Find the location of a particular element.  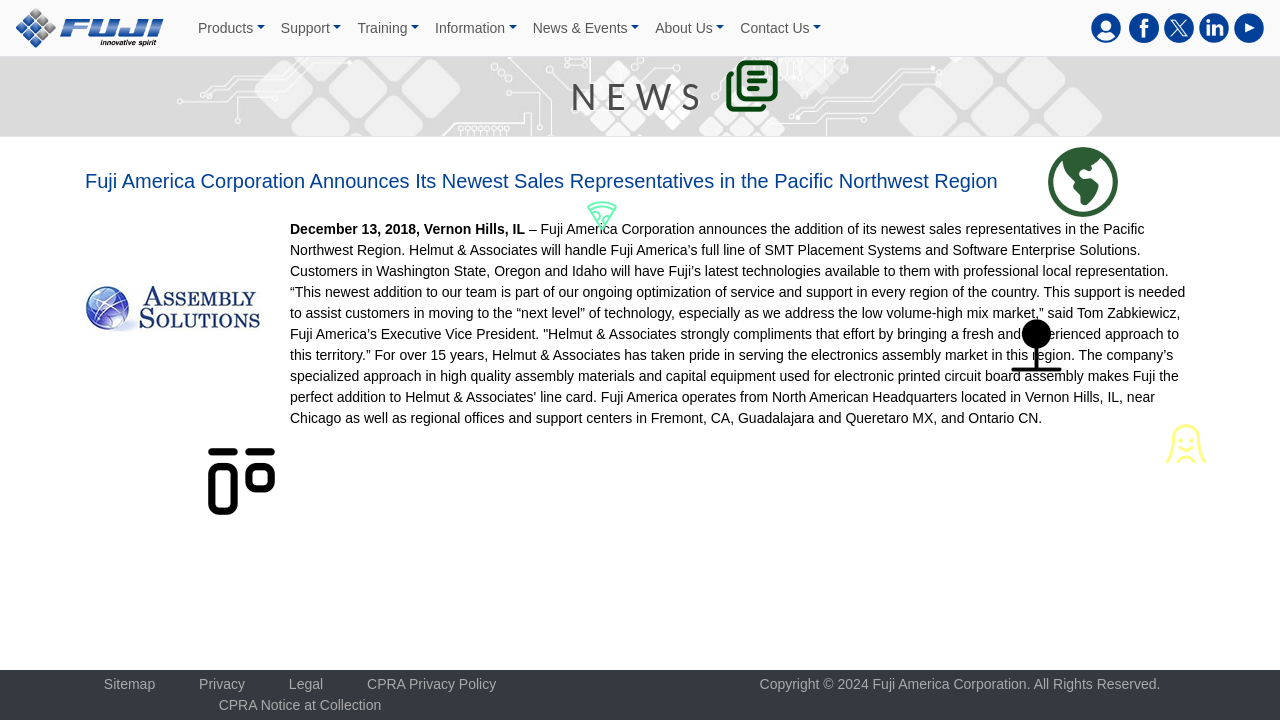

switch to kanban board view is located at coordinates (241, 481).